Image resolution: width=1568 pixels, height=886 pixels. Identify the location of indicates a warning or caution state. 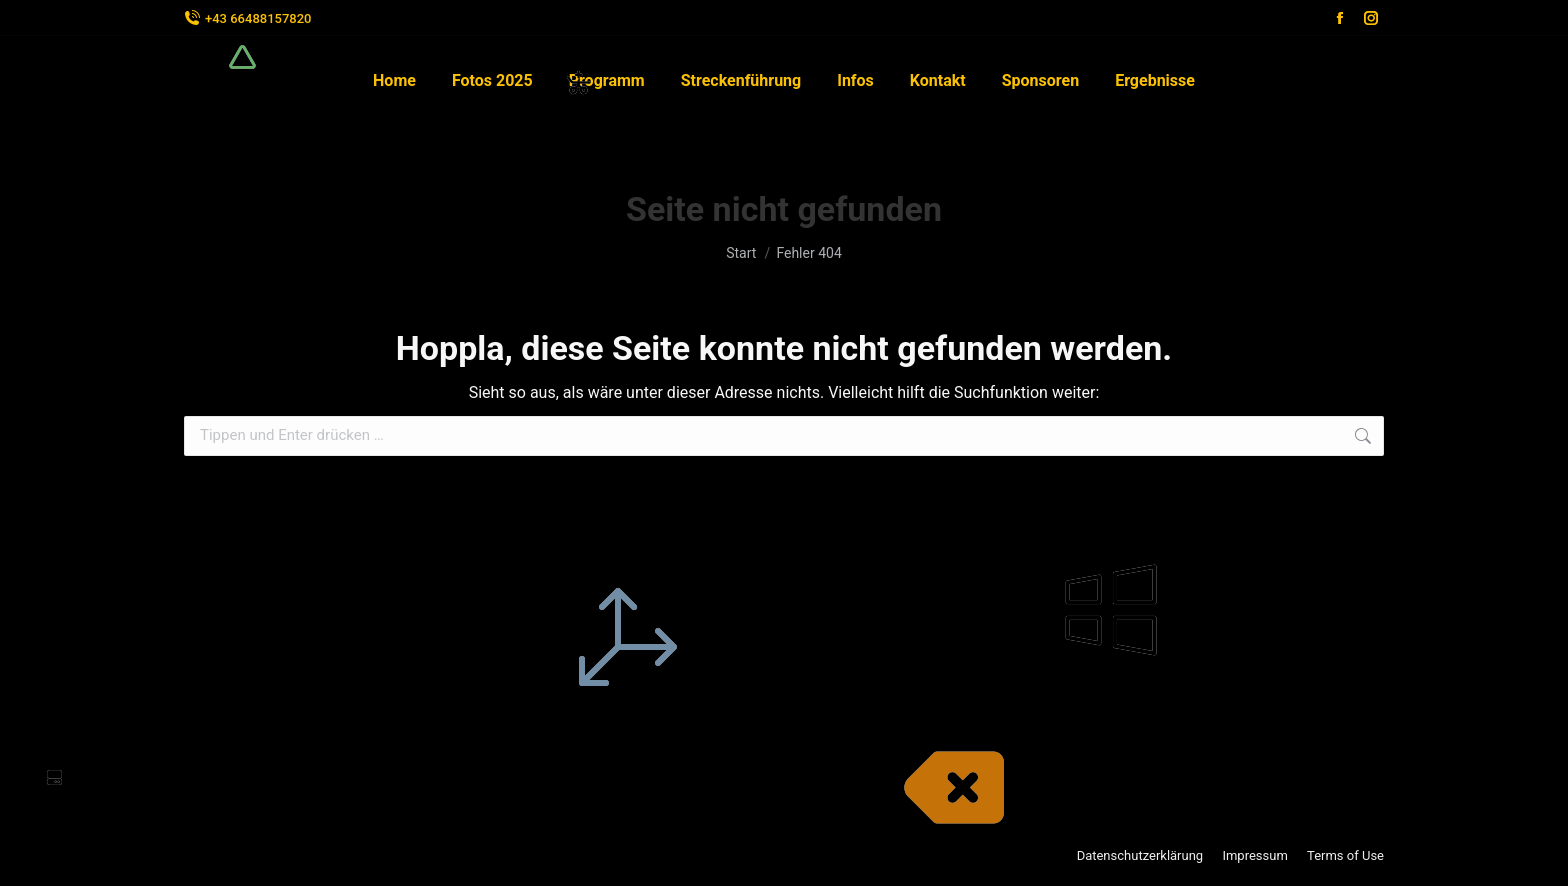
(242, 57).